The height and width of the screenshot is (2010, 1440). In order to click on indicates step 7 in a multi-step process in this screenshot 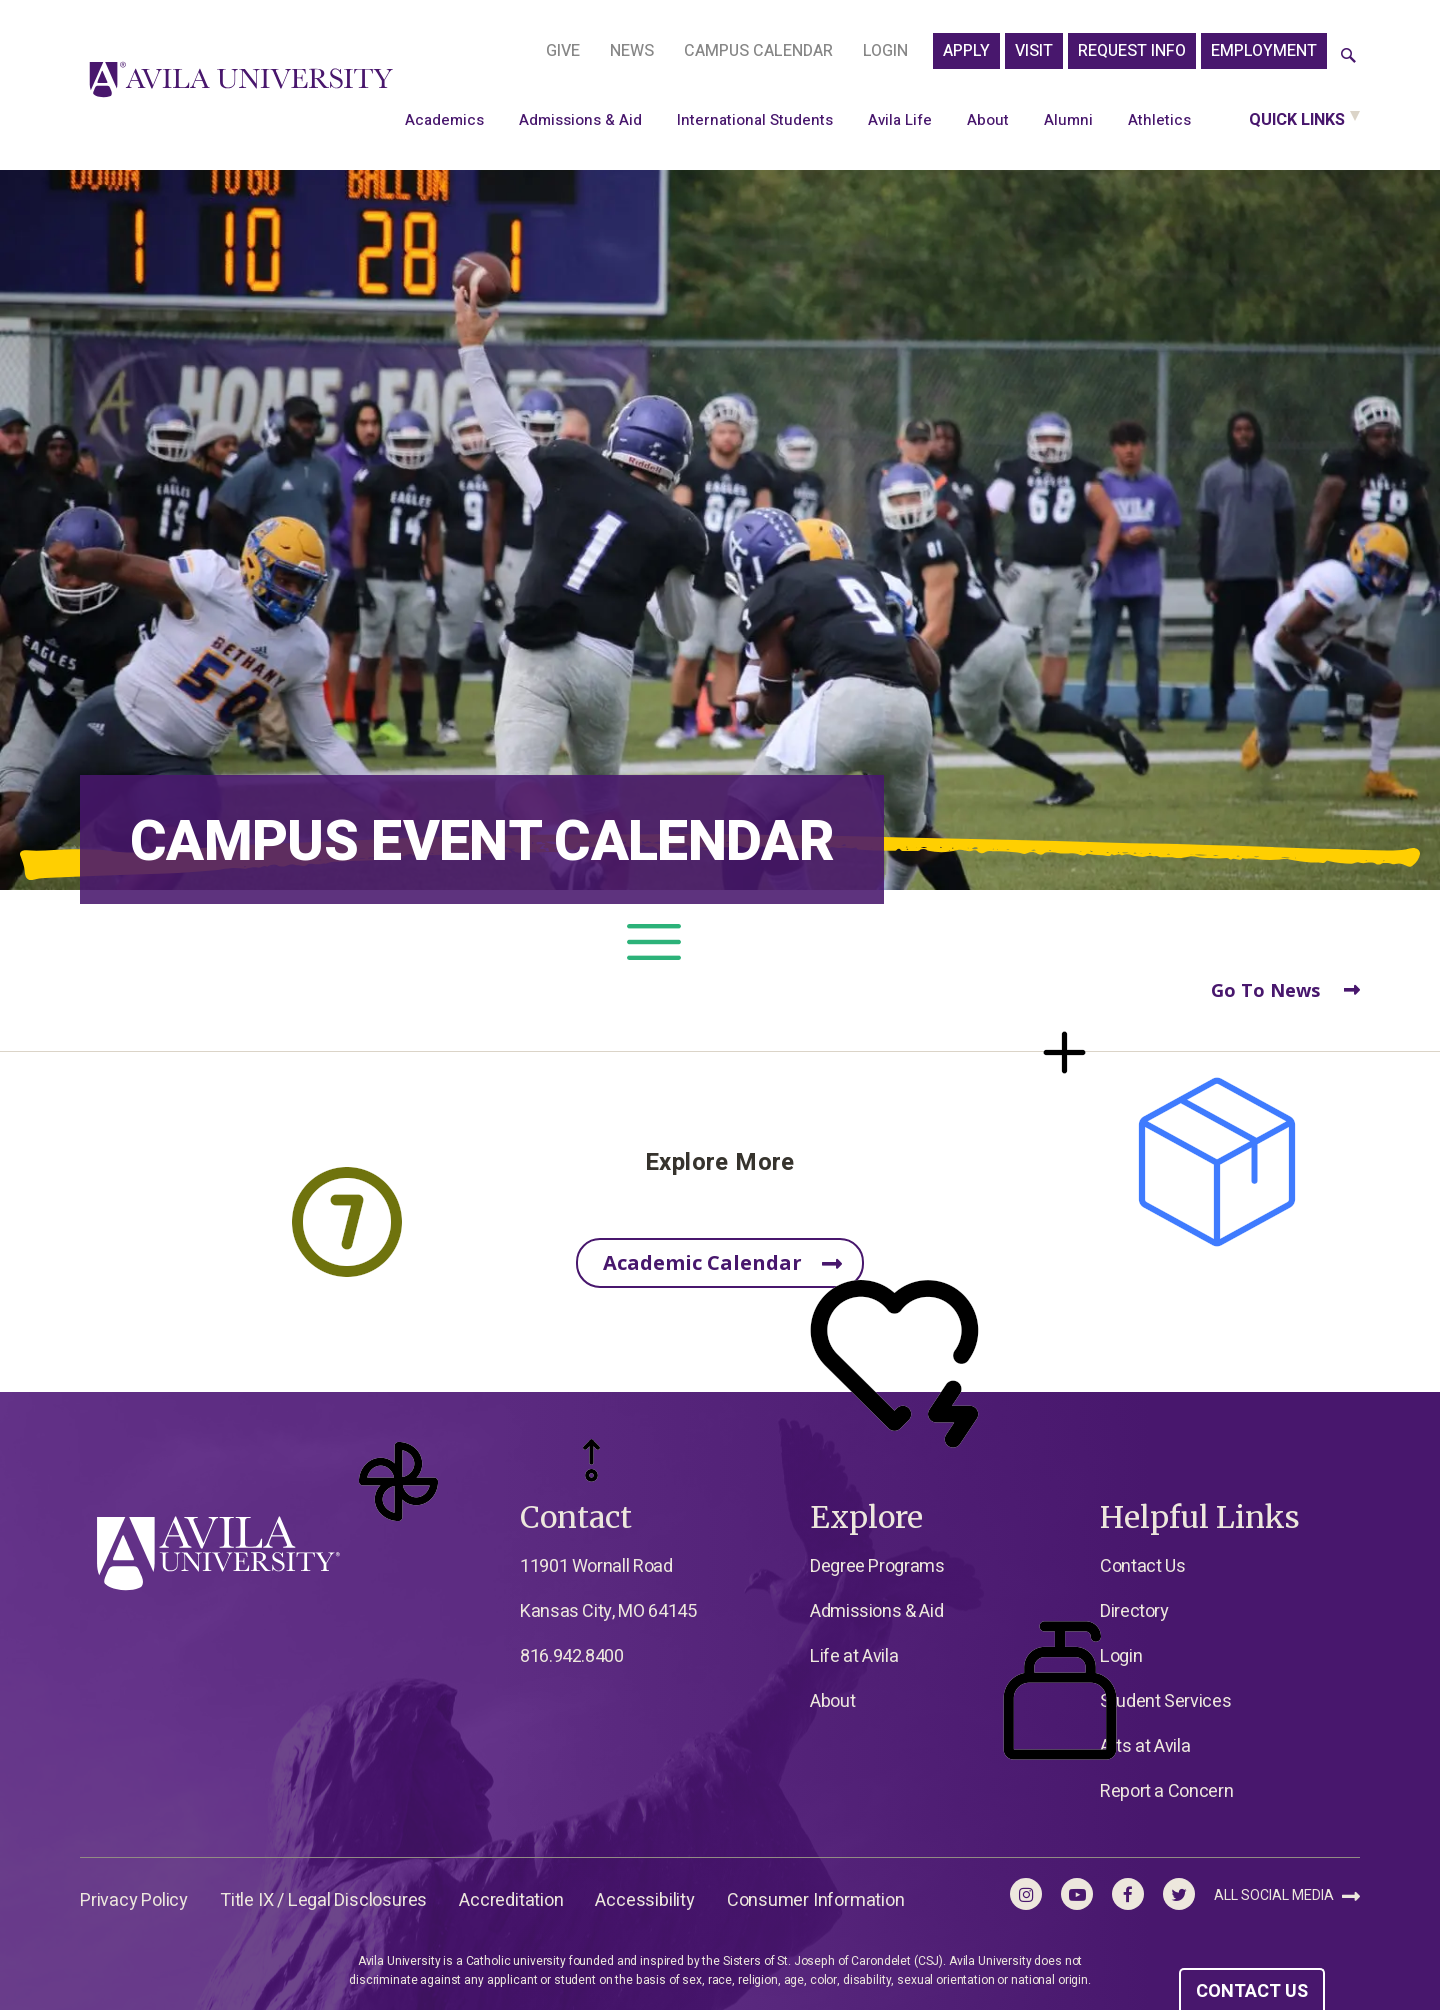, I will do `click(347, 1222)`.